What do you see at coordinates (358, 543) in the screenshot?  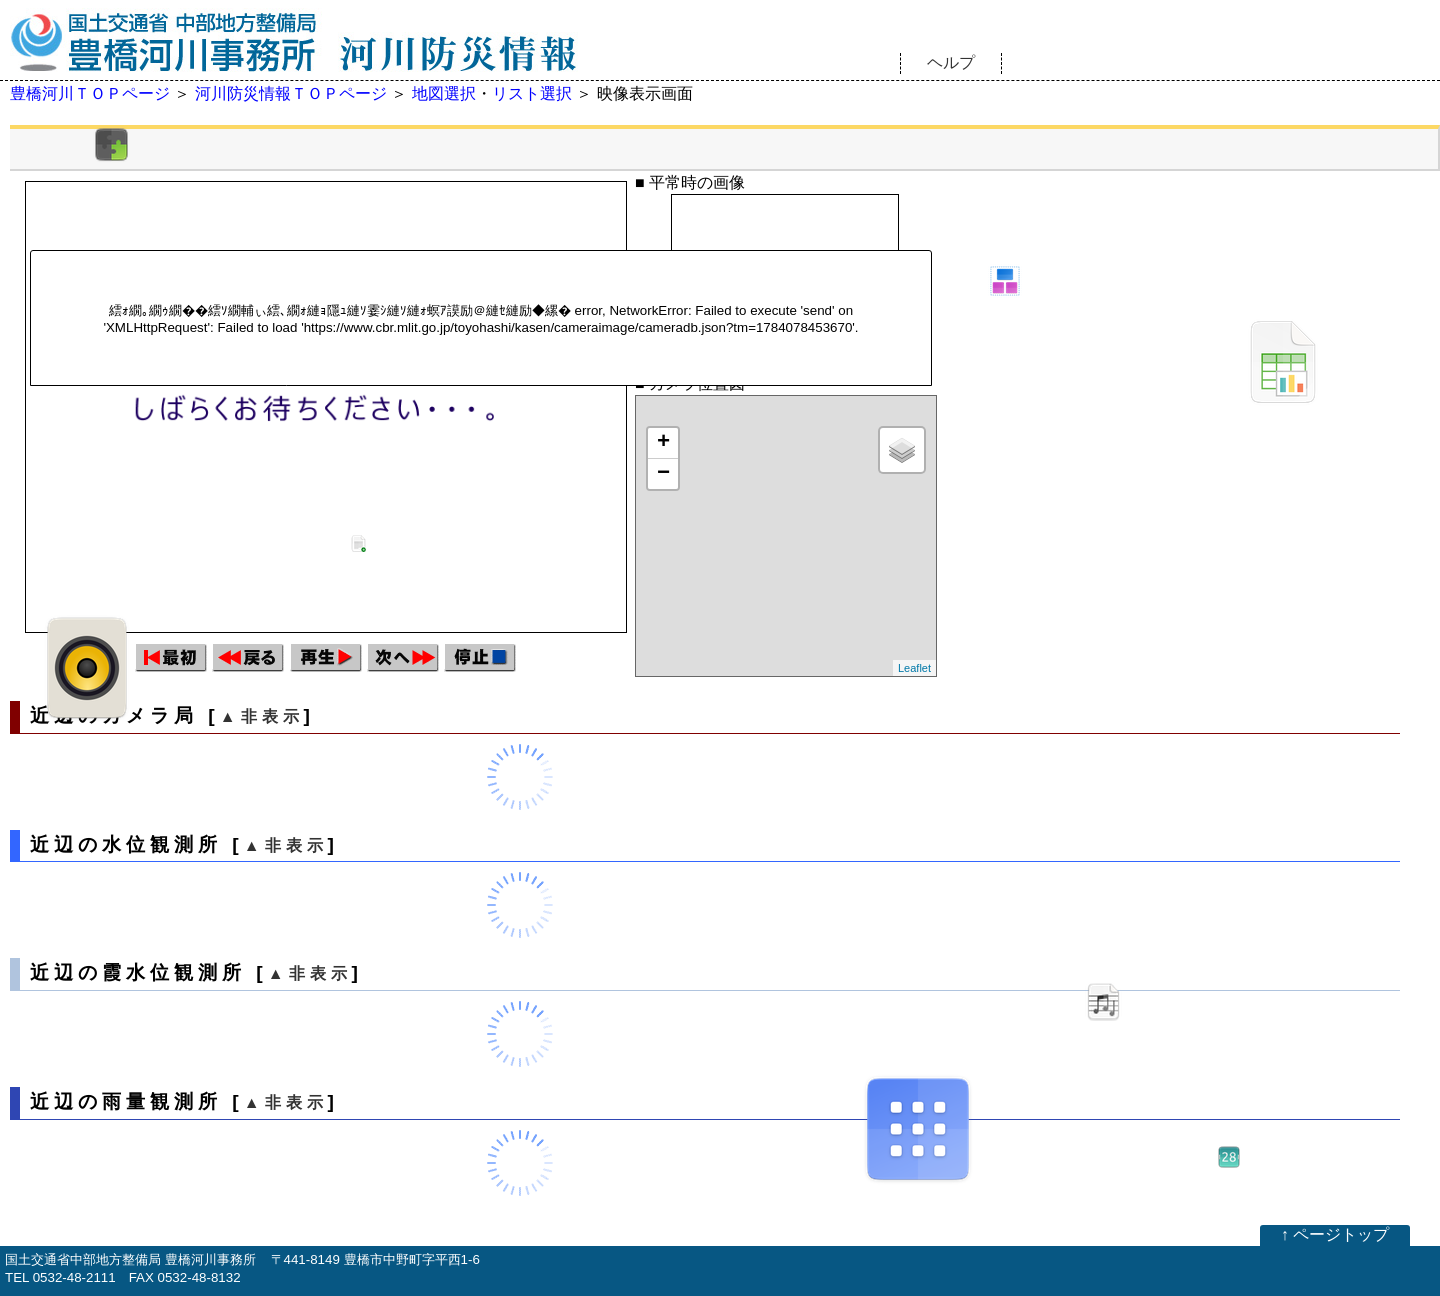 I see `create a new text document` at bounding box center [358, 543].